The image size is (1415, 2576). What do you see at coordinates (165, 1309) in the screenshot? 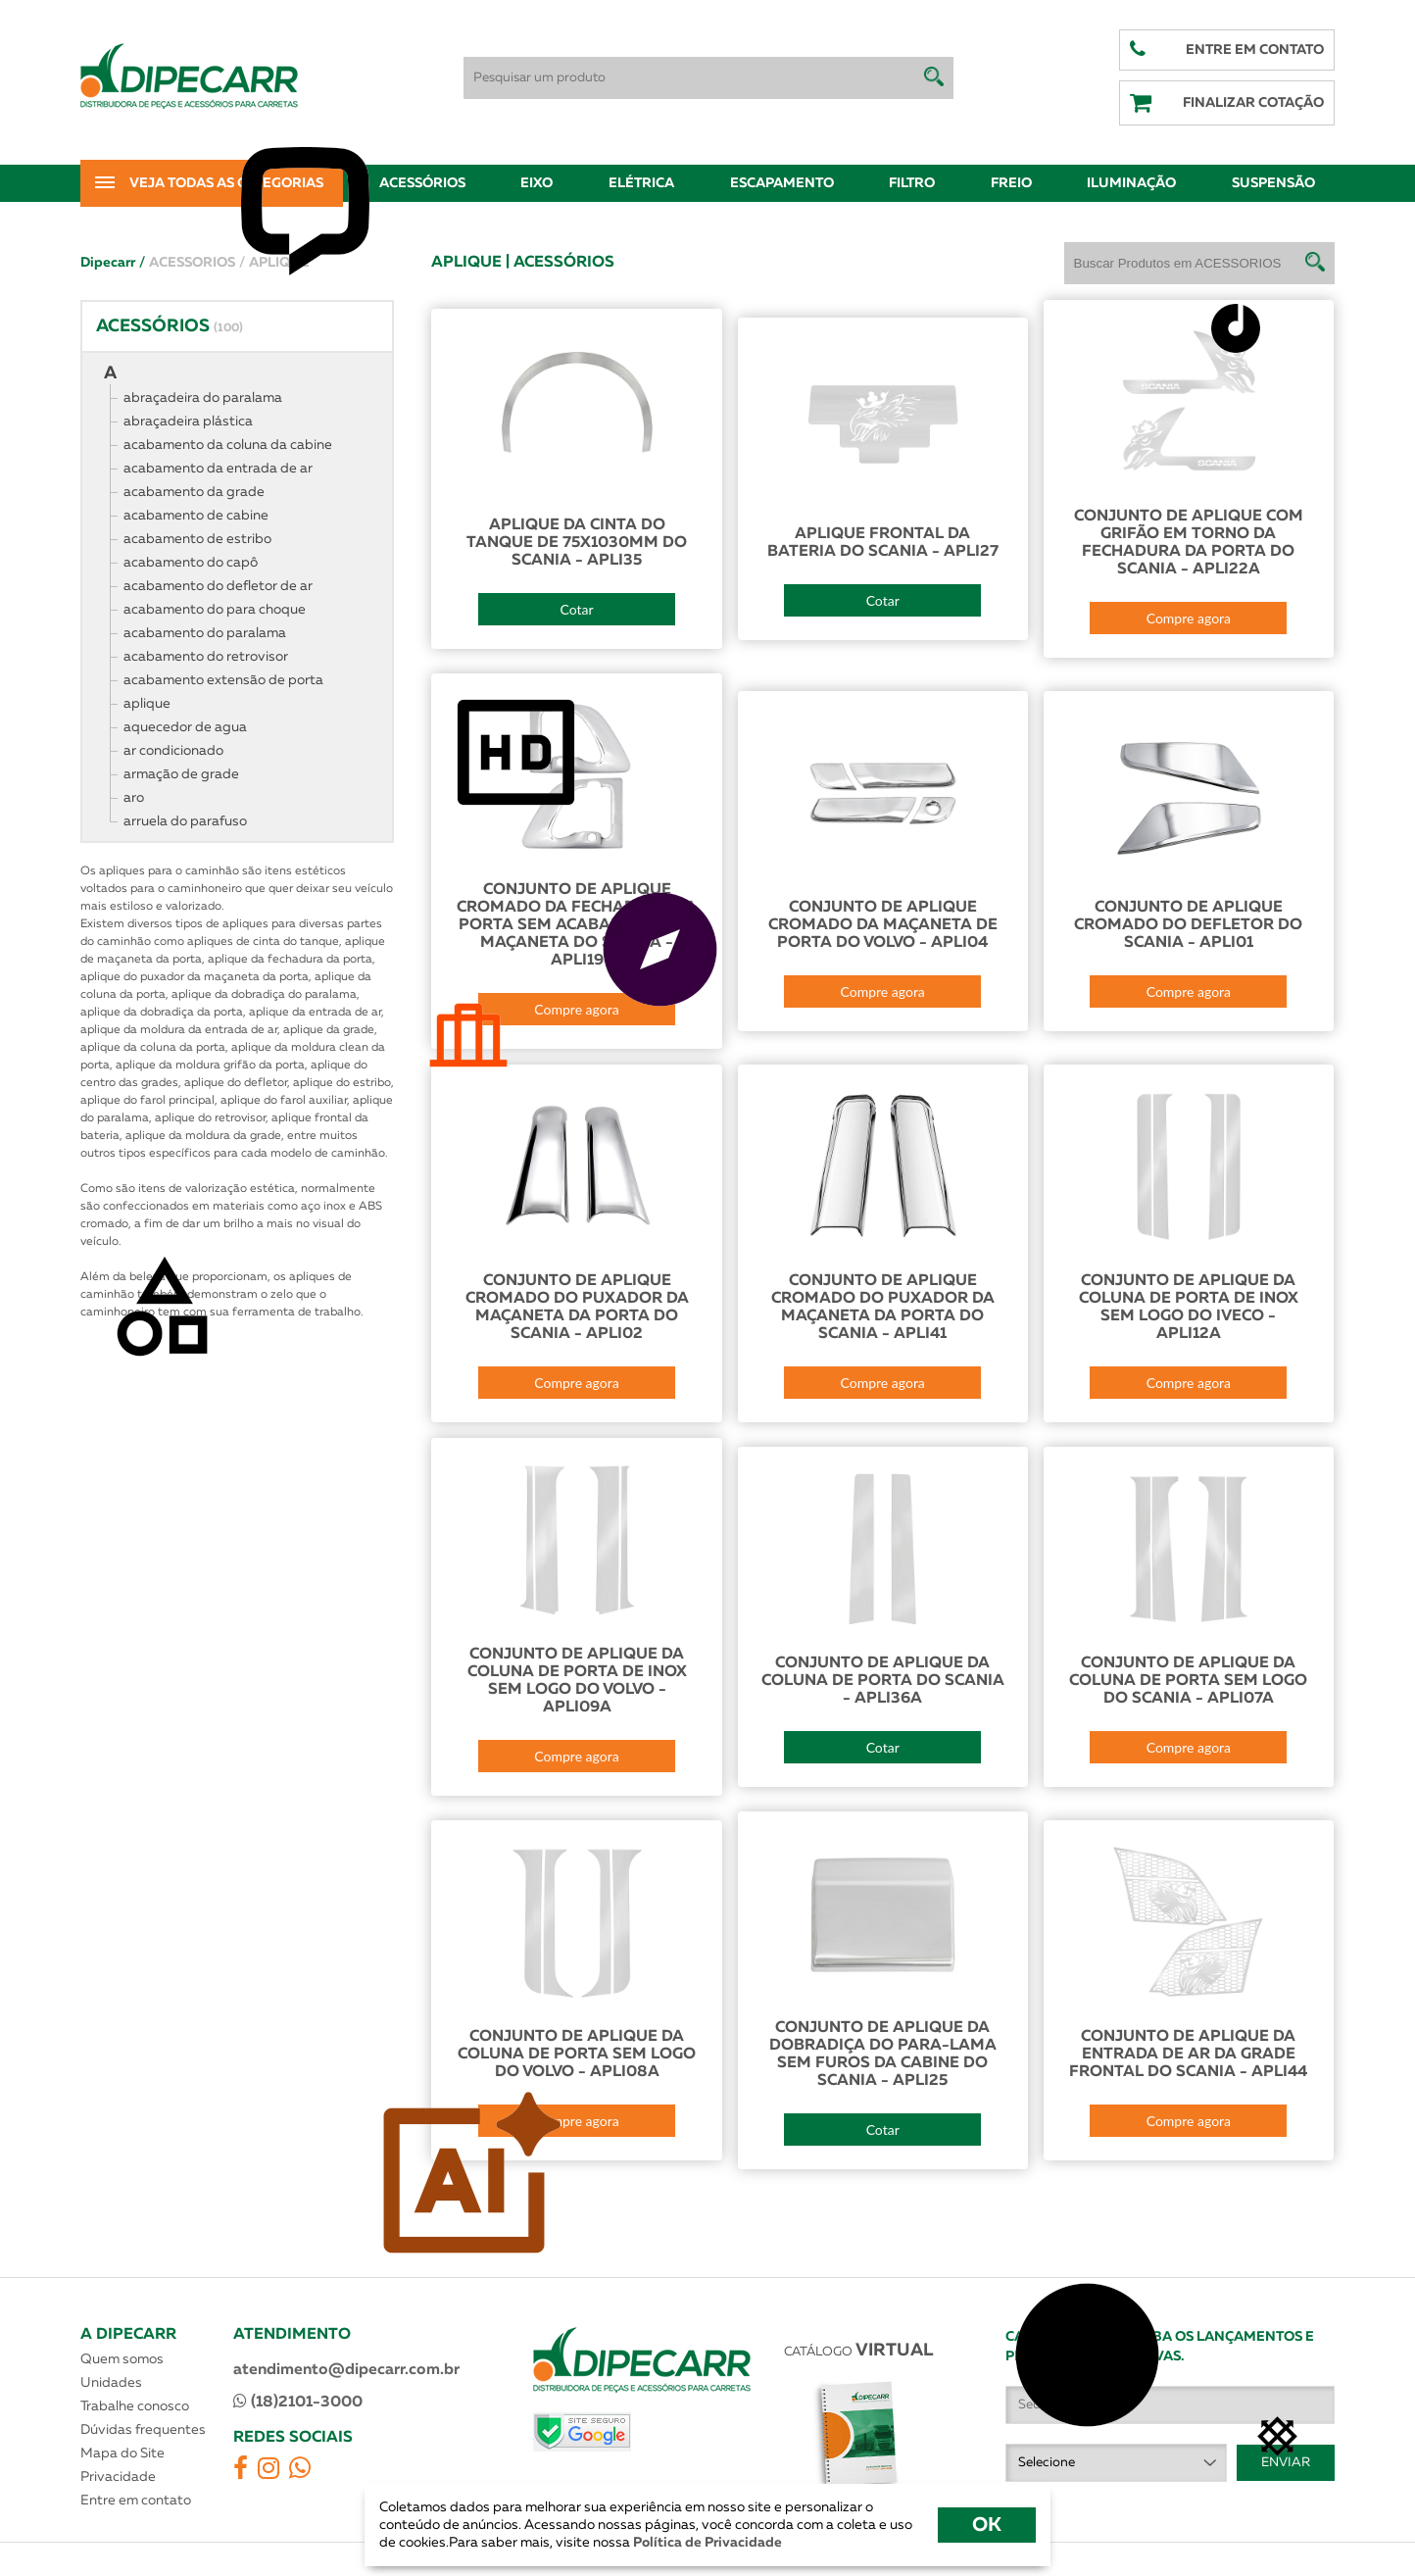
I see `access shape tools and drawing options` at bounding box center [165, 1309].